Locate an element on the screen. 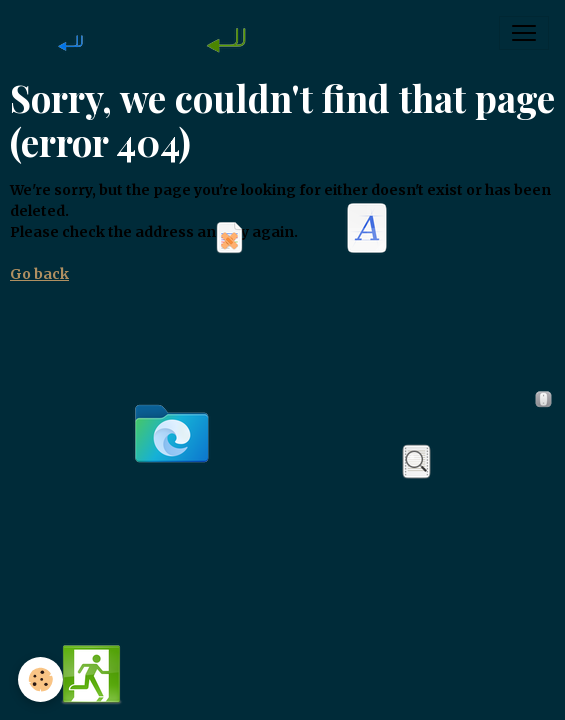 The image size is (565, 720). a patch or diff file for code changes is located at coordinates (229, 237).